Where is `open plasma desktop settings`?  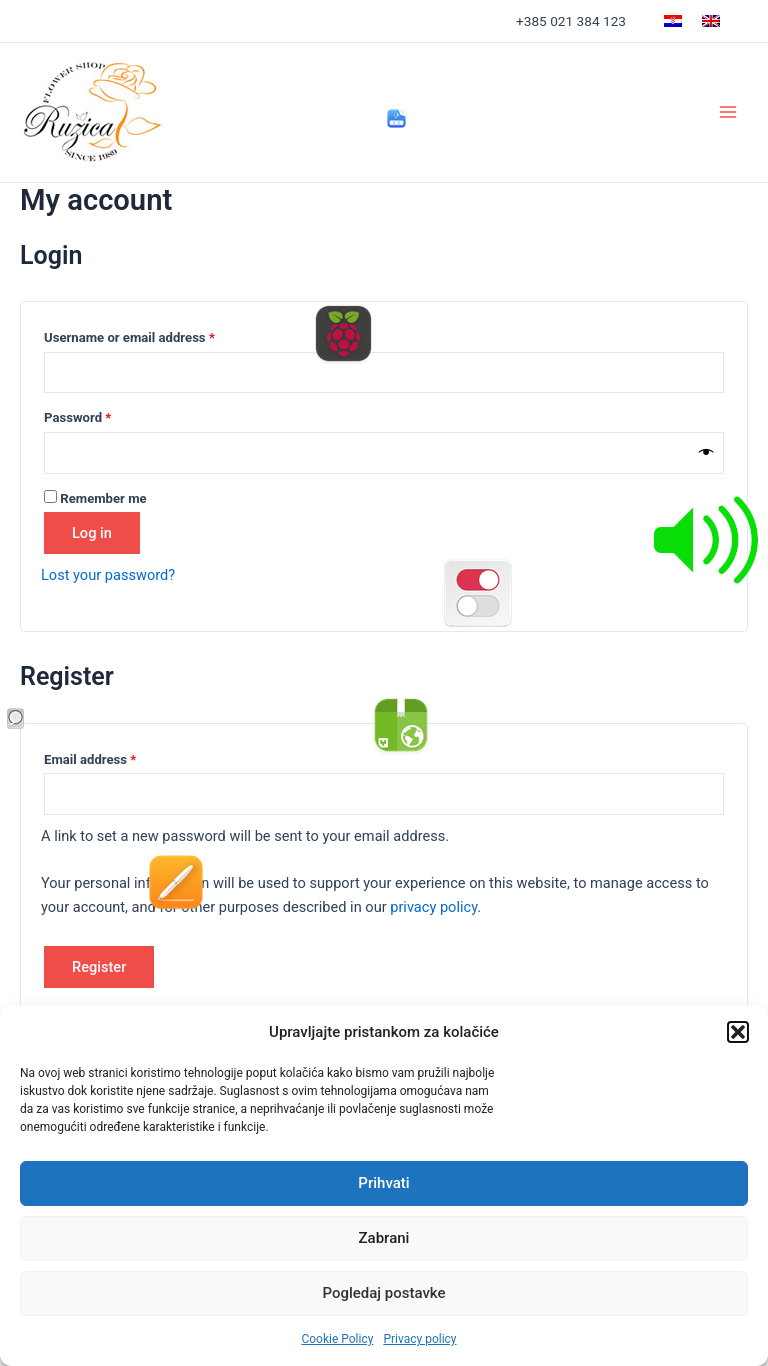 open plasma desktop settings is located at coordinates (396, 118).